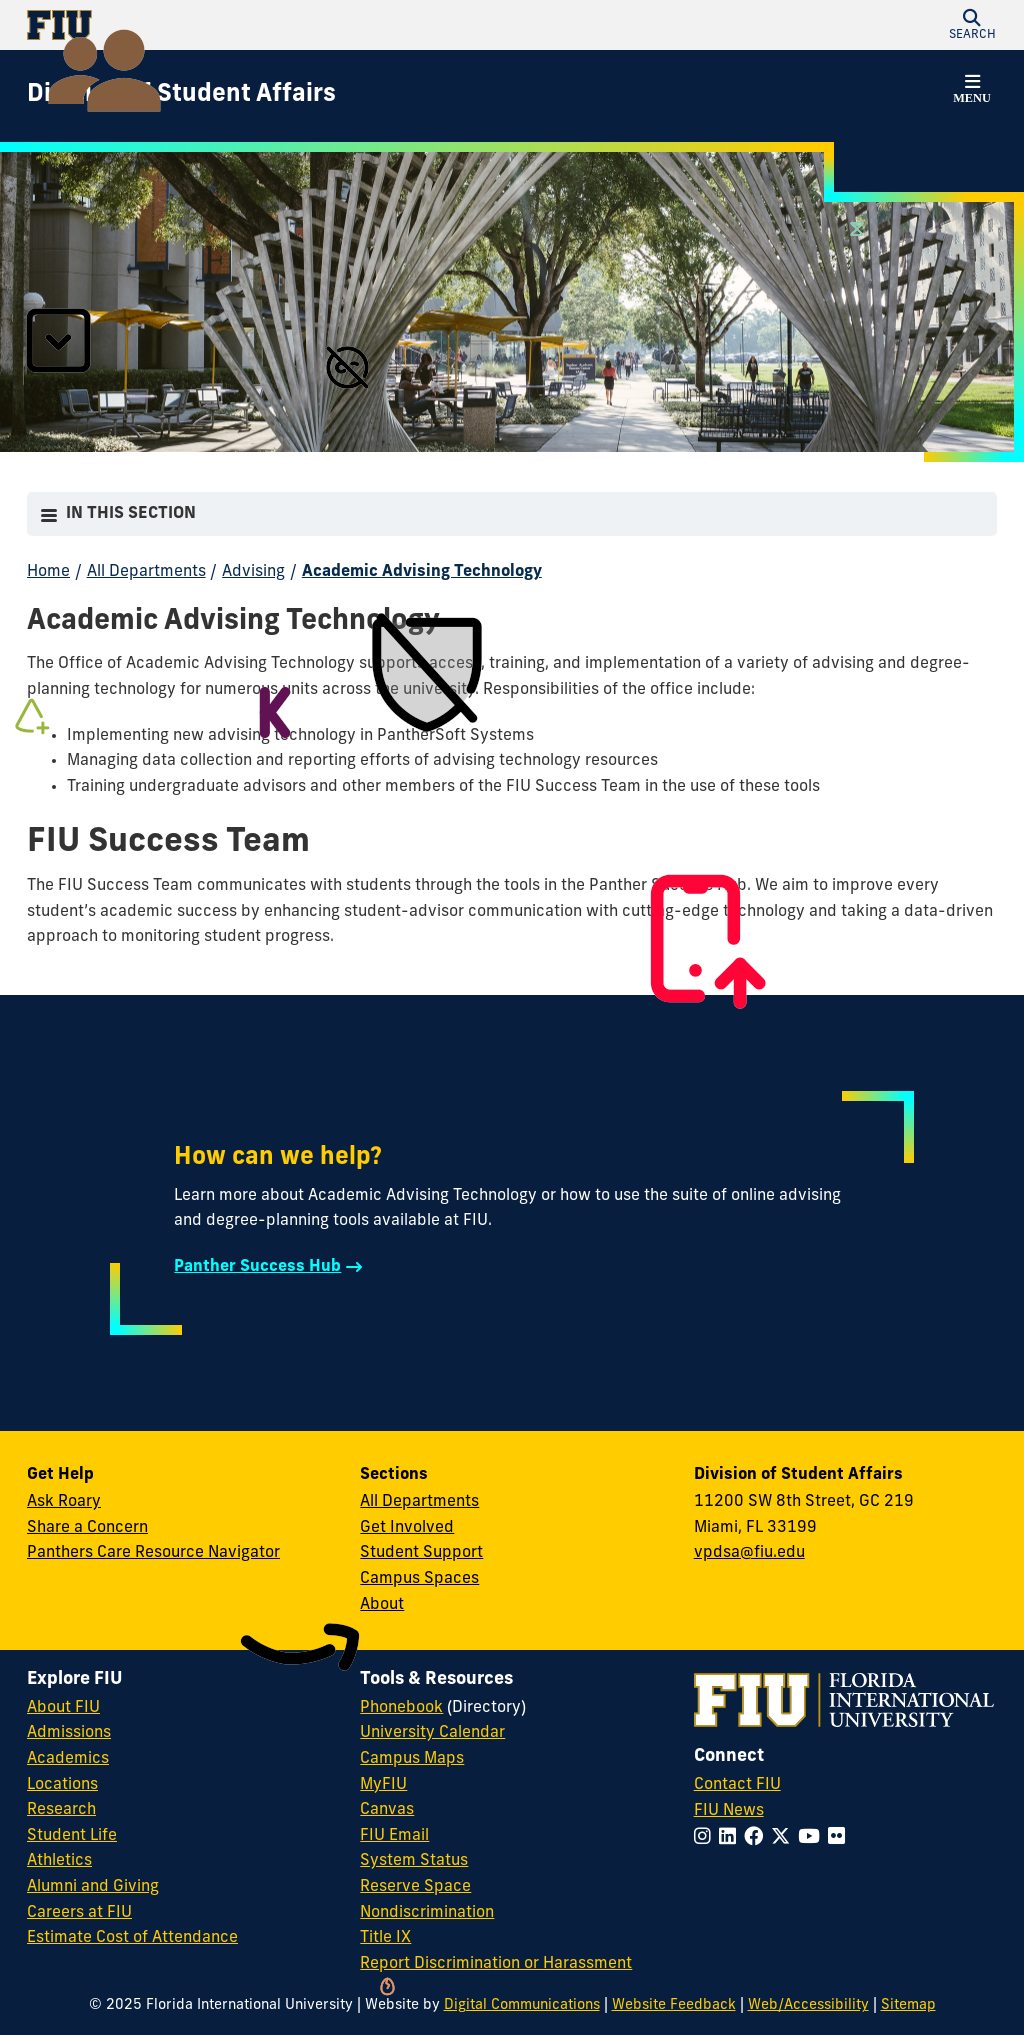 This screenshot has height=2035, width=1024. I want to click on security or protection is disabled, so click(427, 668).